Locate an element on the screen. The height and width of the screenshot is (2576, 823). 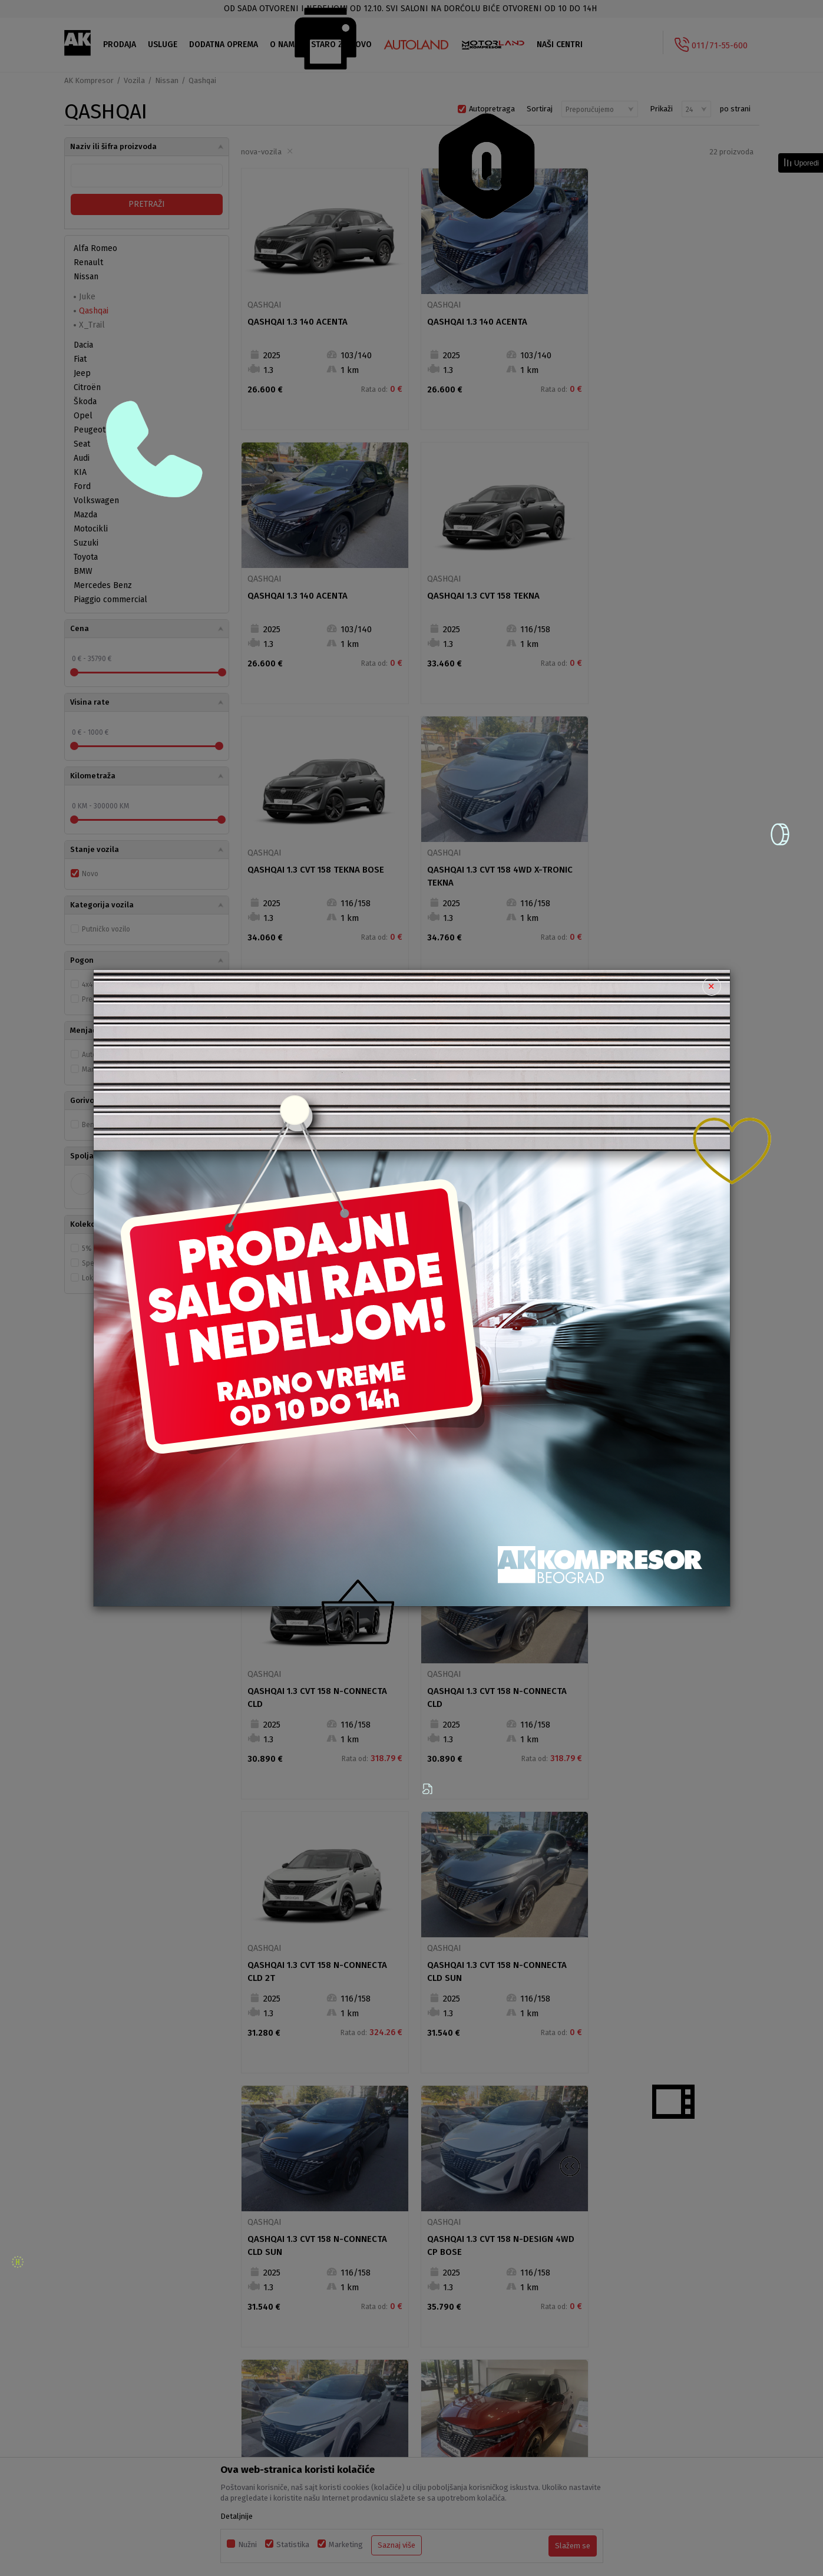
make a phone call is located at coordinates (152, 451).